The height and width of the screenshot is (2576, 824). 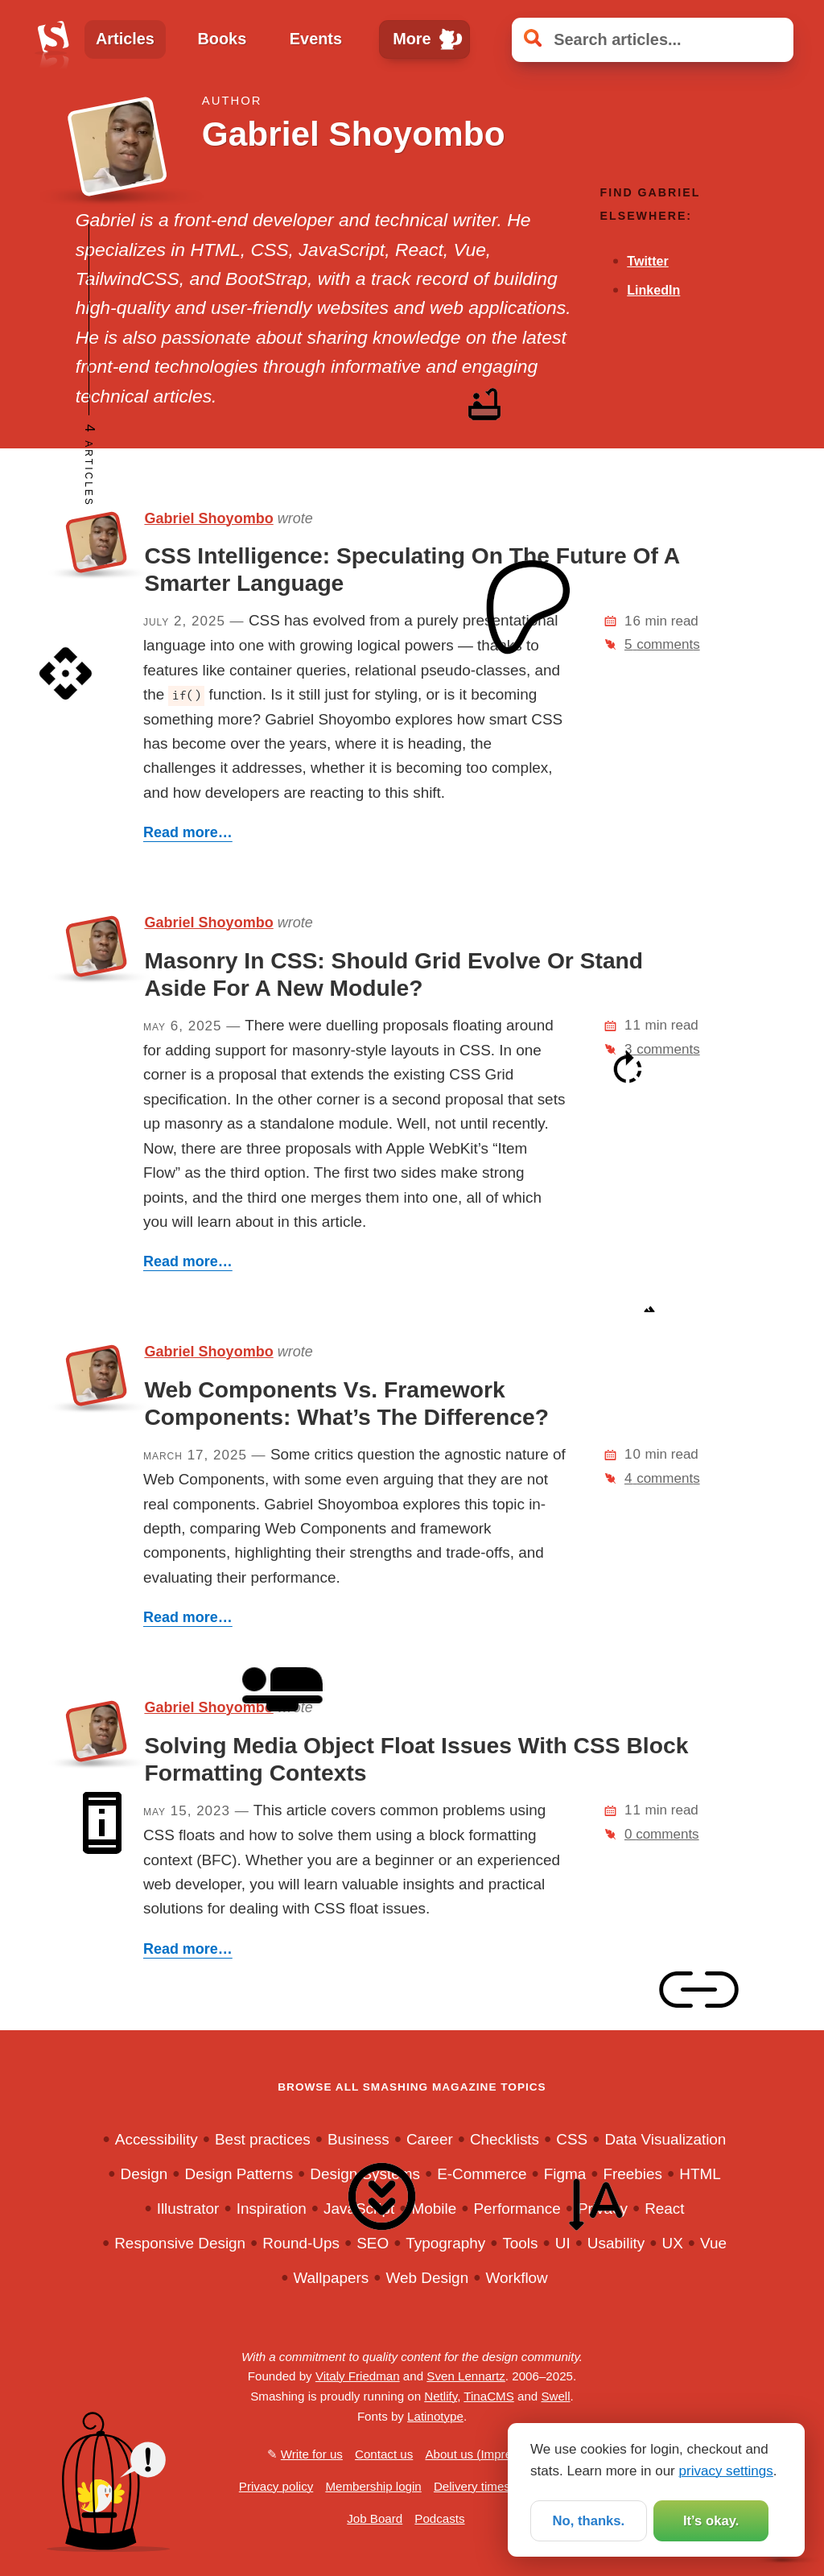 What do you see at coordinates (649, 1309) in the screenshot?
I see `apply a landscape or nature photo filter` at bounding box center [649, 1309].